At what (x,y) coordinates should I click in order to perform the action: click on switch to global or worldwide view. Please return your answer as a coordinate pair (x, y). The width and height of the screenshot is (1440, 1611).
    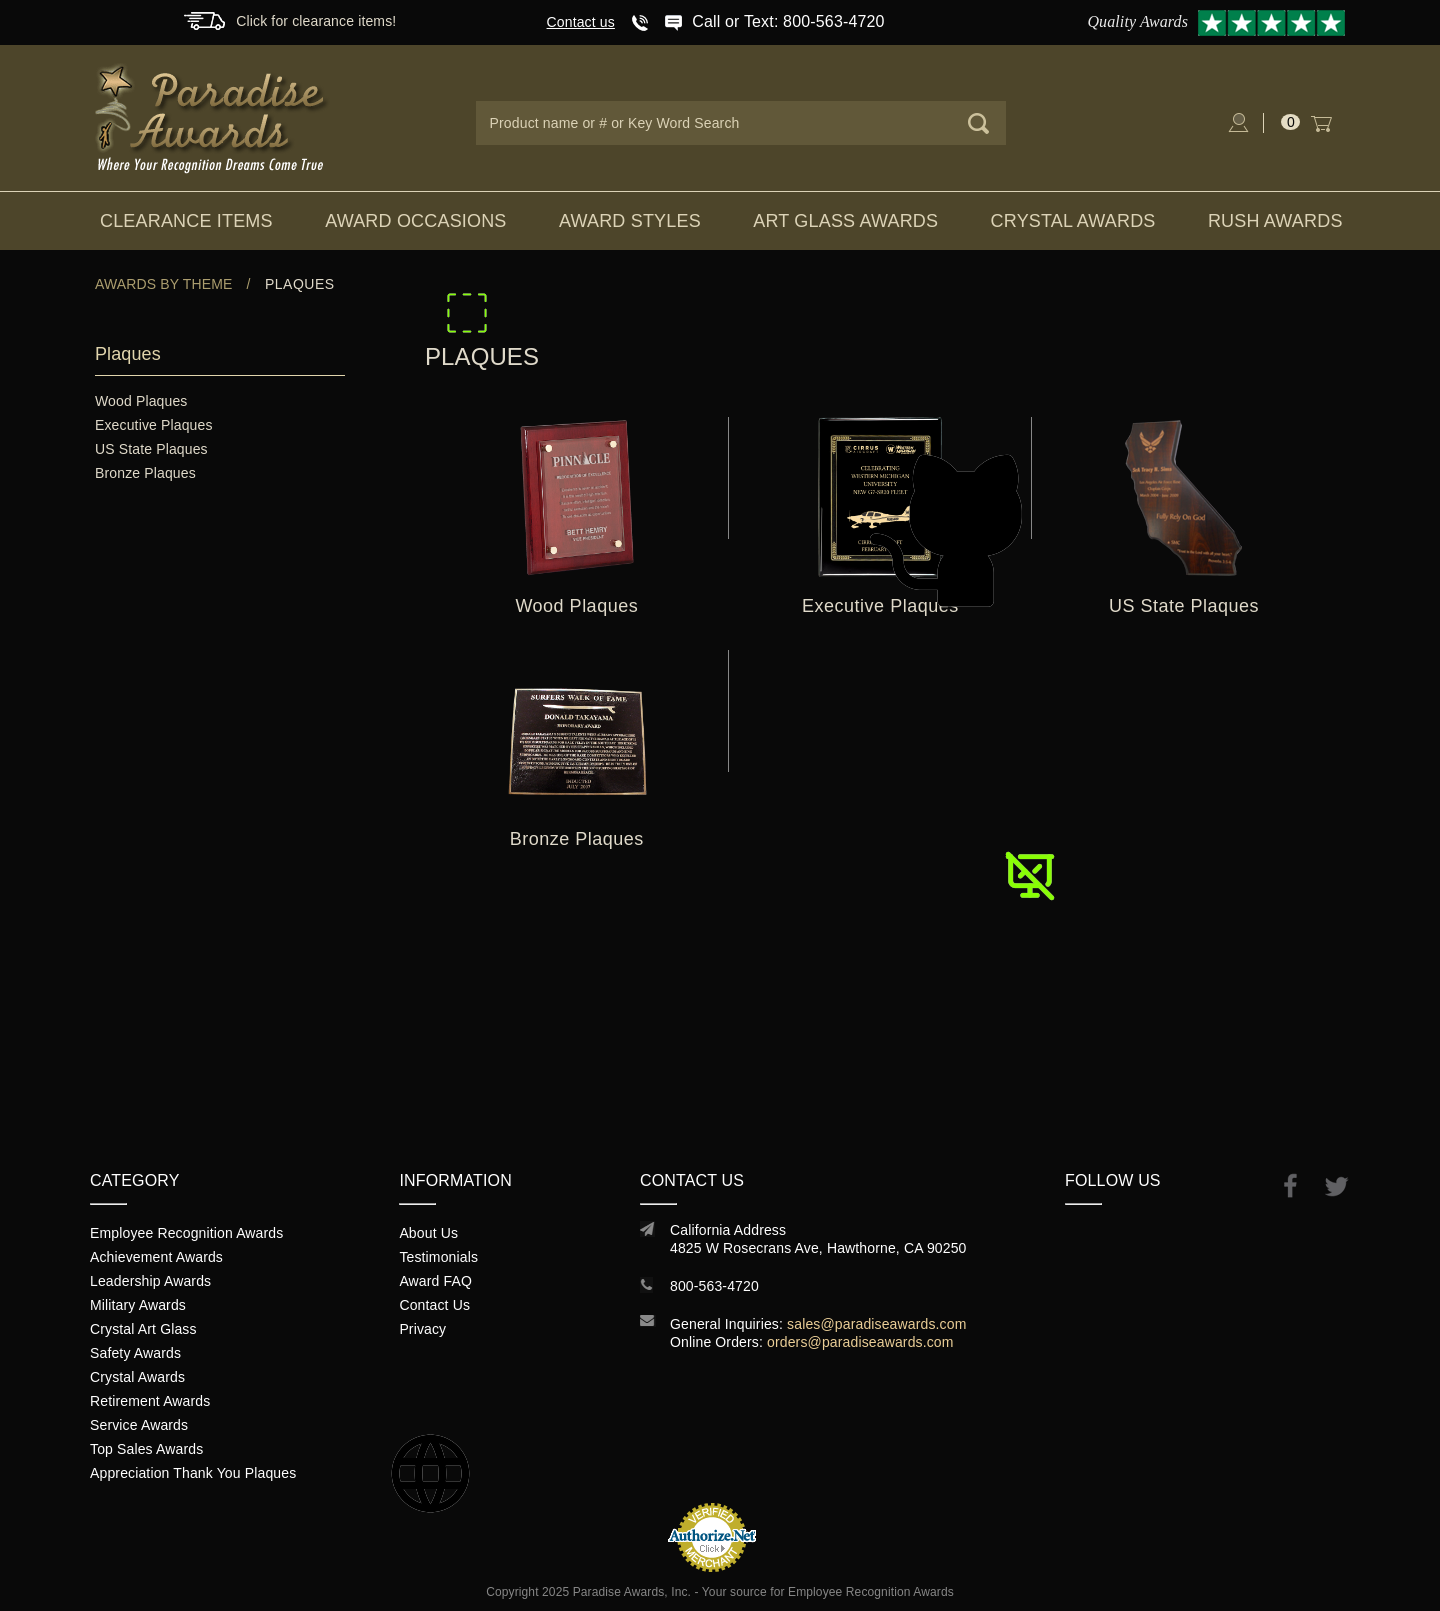
    Looking at the image, I should click on (430, 1473).